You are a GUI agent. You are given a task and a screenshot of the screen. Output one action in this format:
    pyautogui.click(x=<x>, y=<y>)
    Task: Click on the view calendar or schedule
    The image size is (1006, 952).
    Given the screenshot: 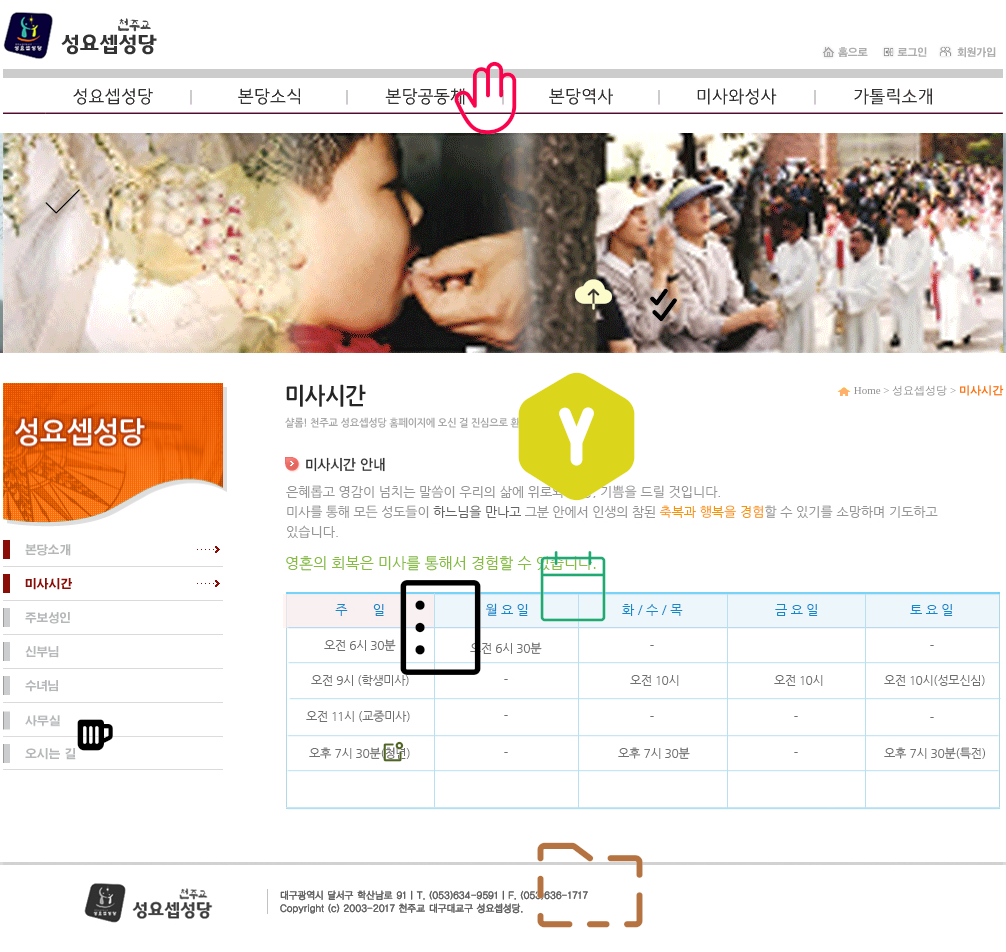 What is the action you would take?
    pyautogui.click(x=573, y=589)
    